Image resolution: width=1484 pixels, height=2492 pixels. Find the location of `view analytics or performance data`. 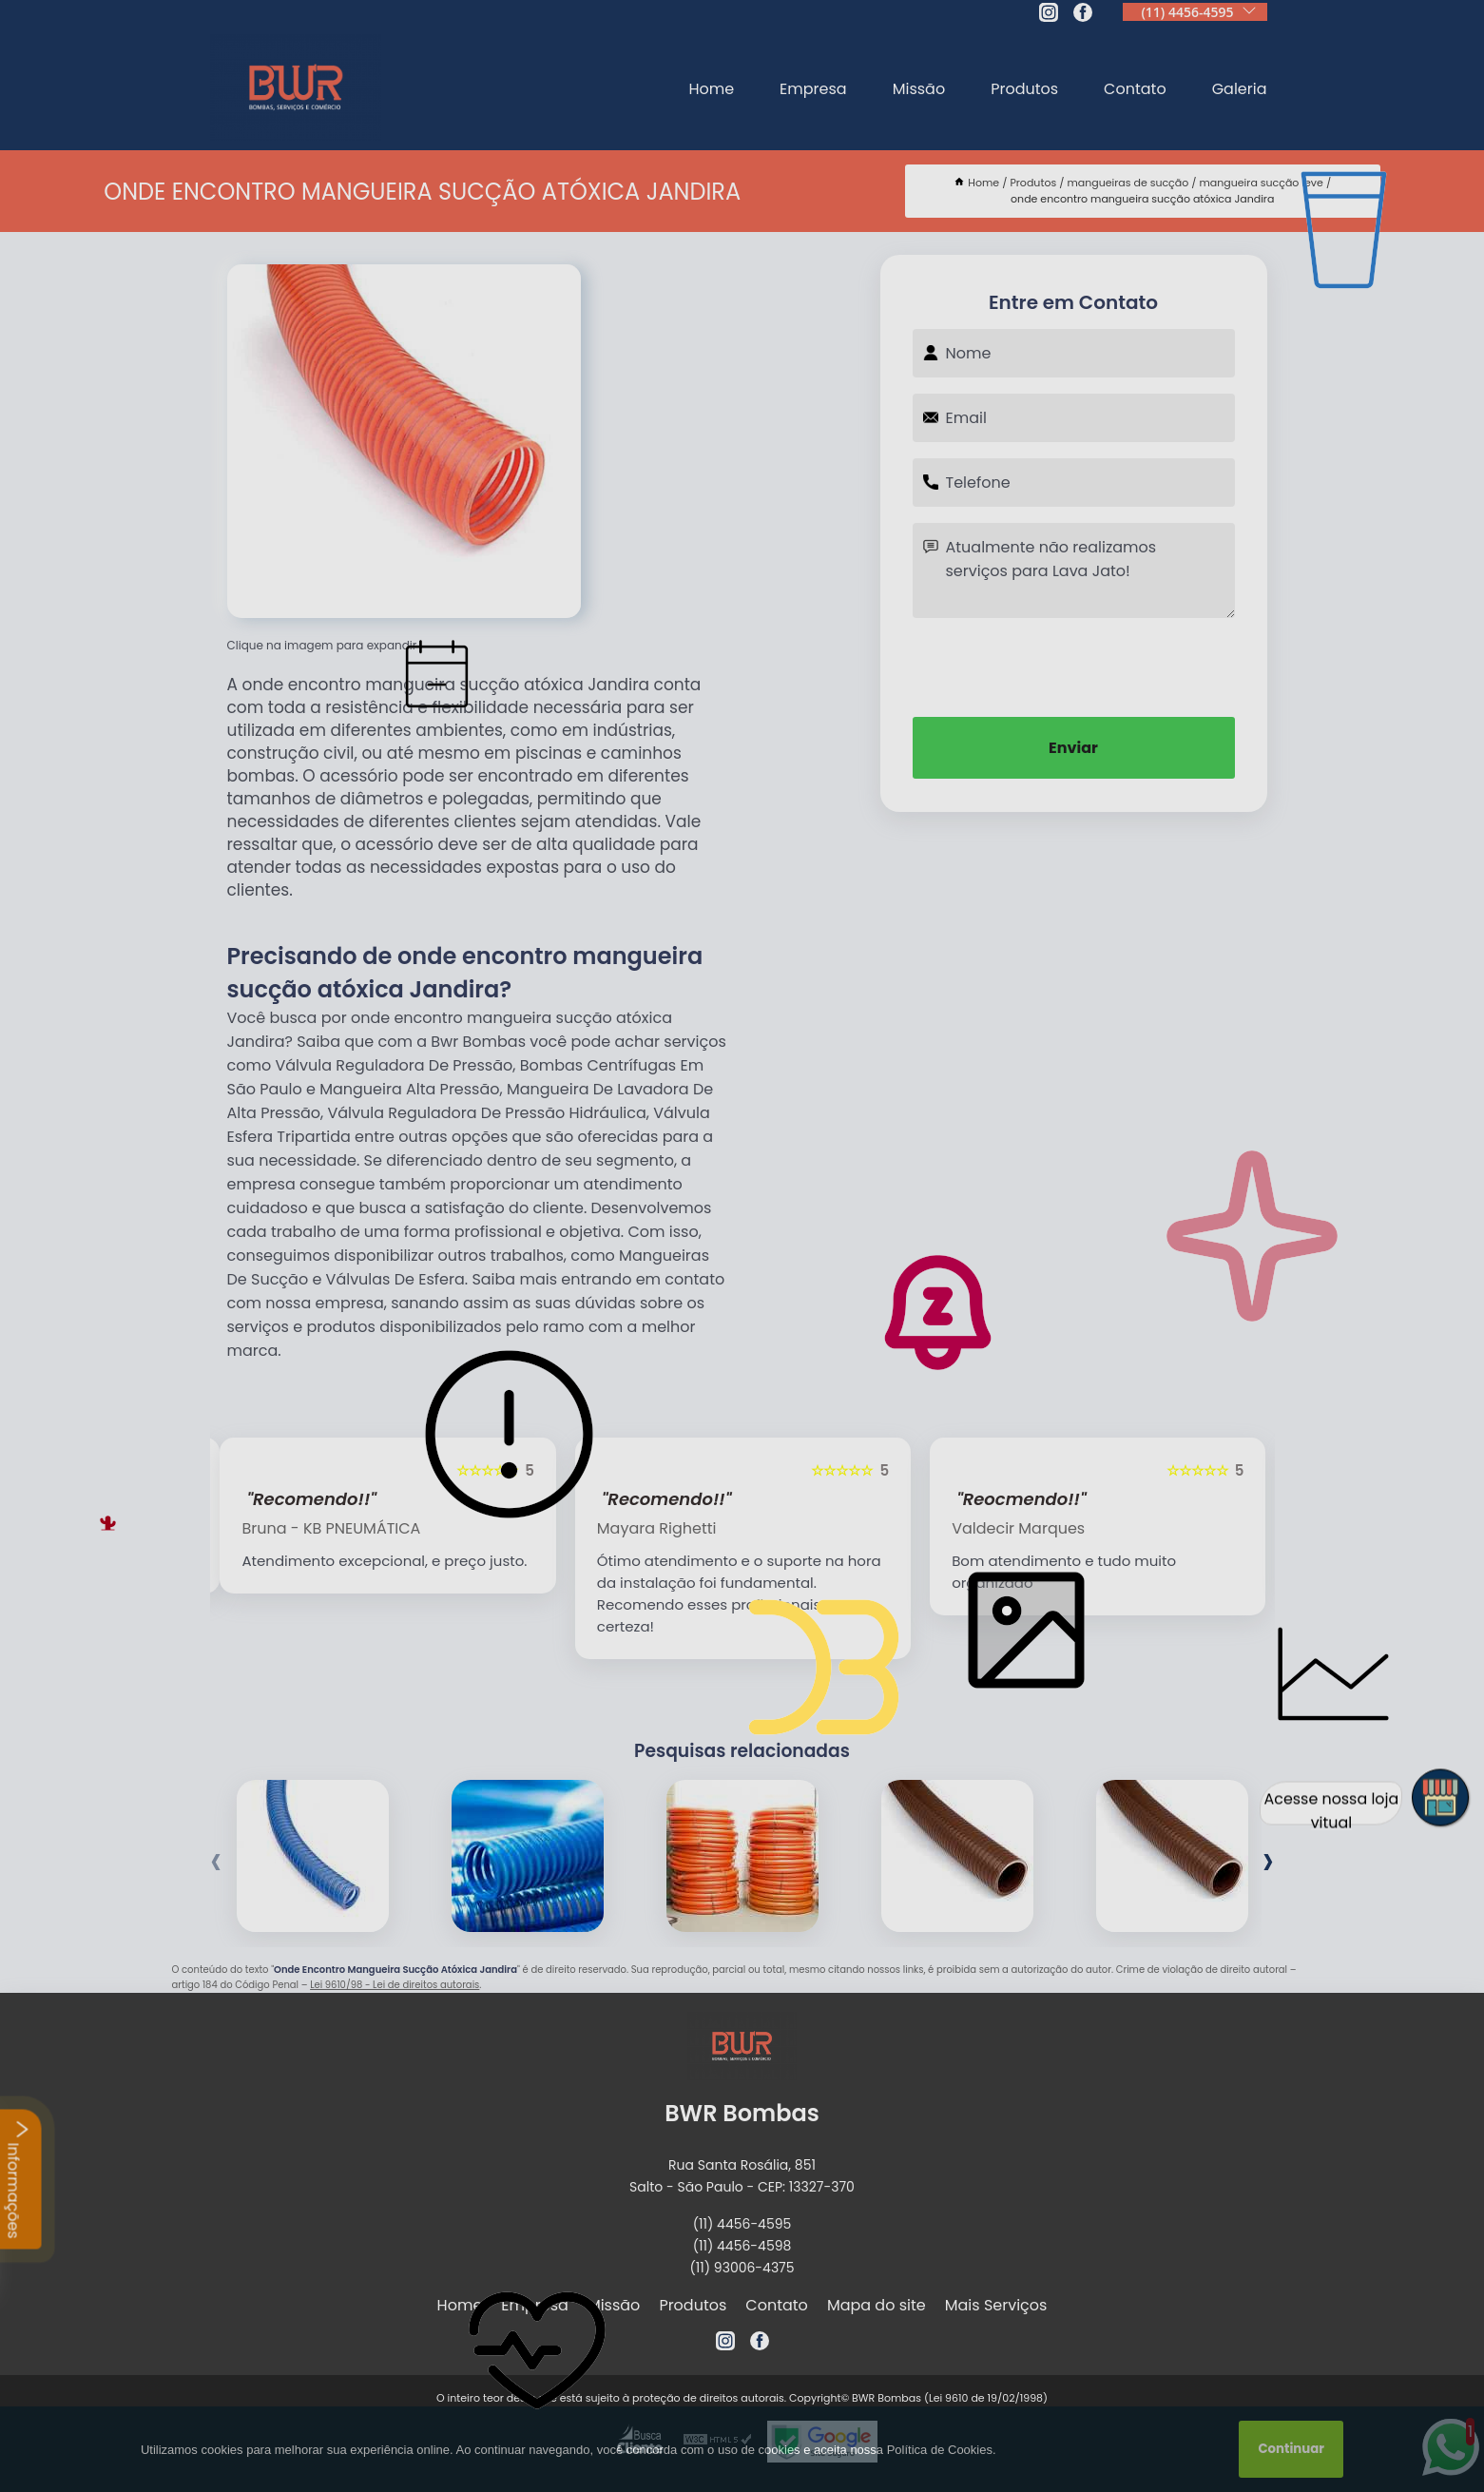

view analytics or performance data is located at coordinates (1333, 1673).